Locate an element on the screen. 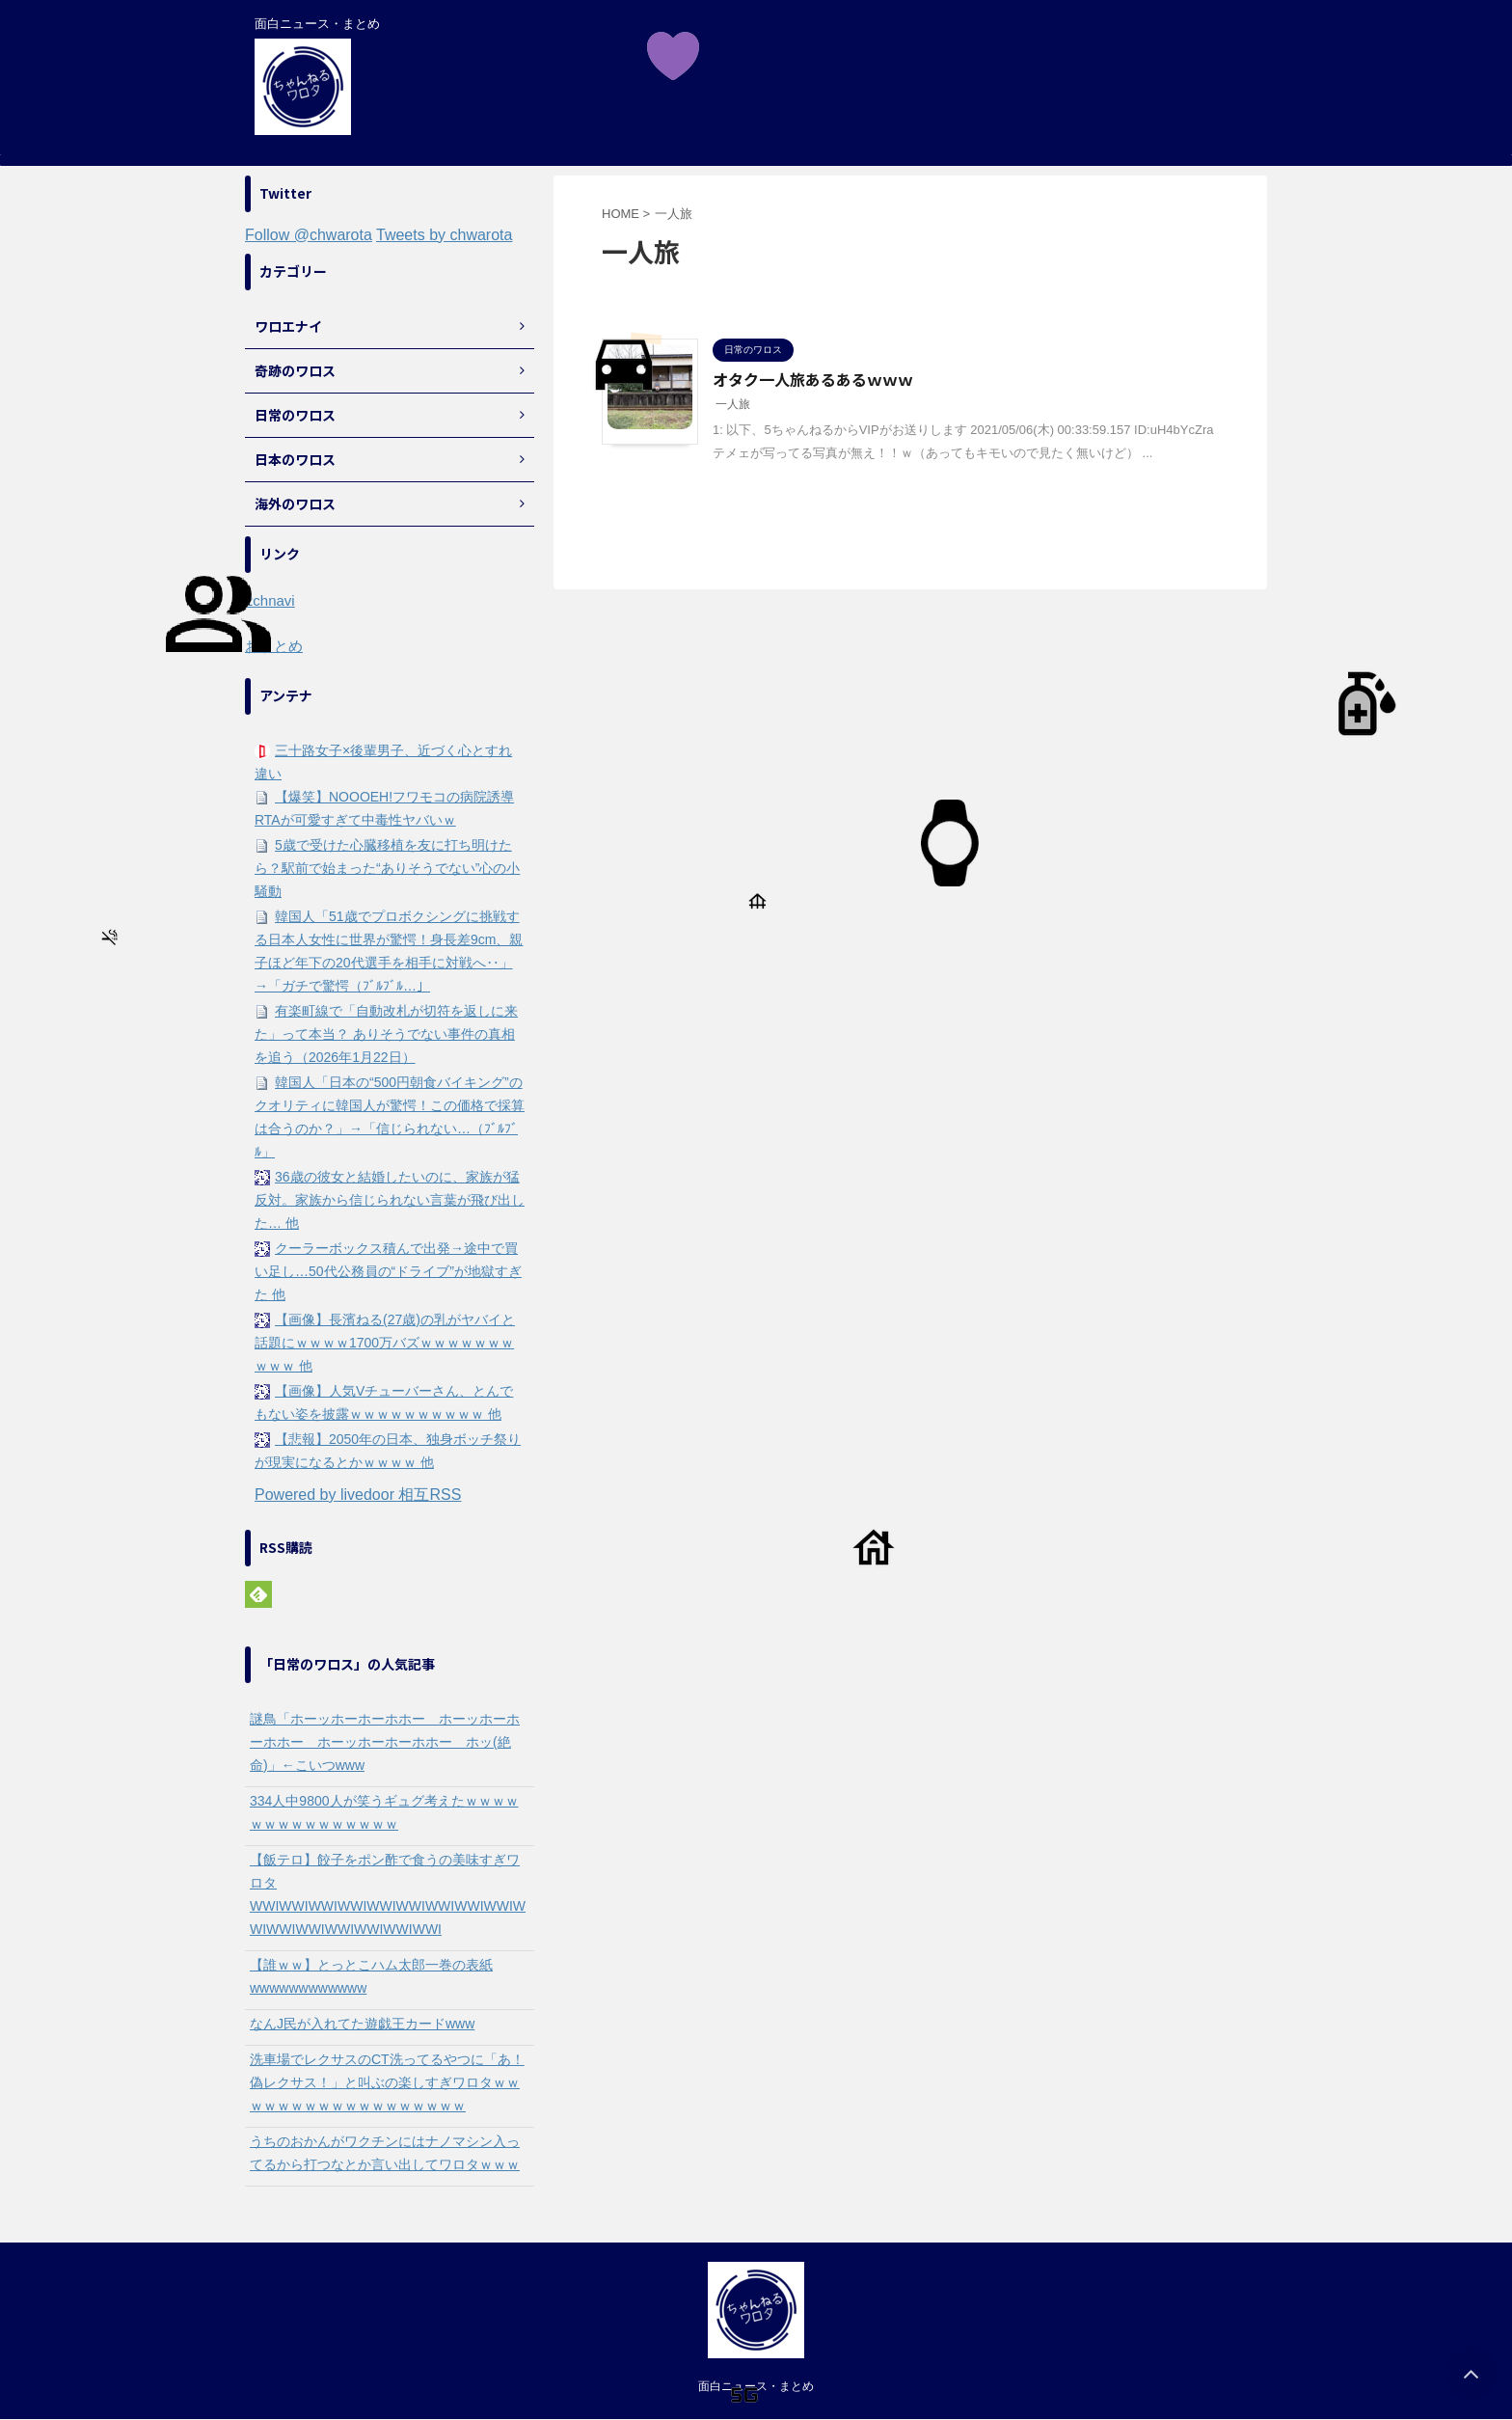  get driving directions is located at coordinates (624, 362).